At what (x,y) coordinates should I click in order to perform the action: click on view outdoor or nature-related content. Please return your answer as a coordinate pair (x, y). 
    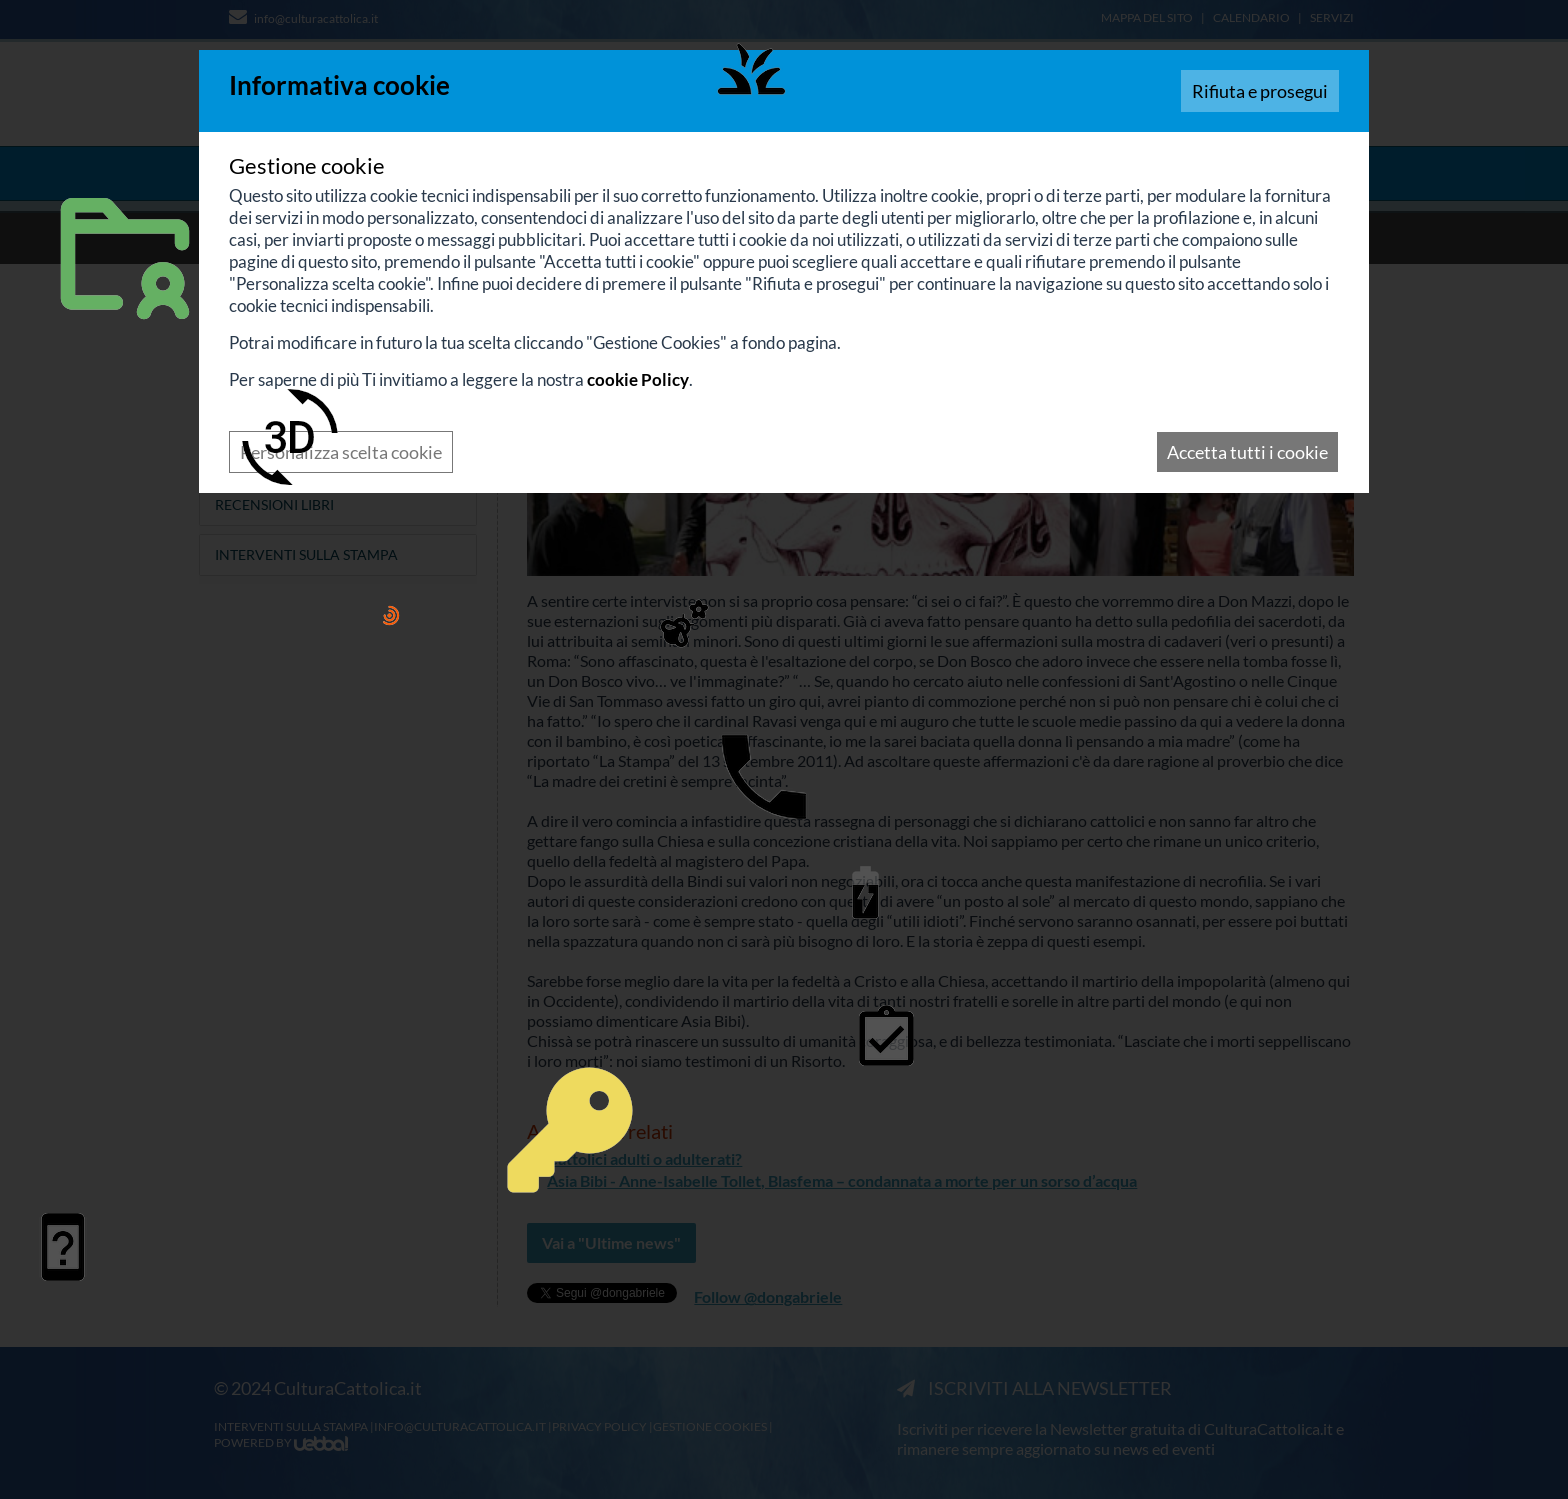
    Looking at the image, I should click on (751, 67).